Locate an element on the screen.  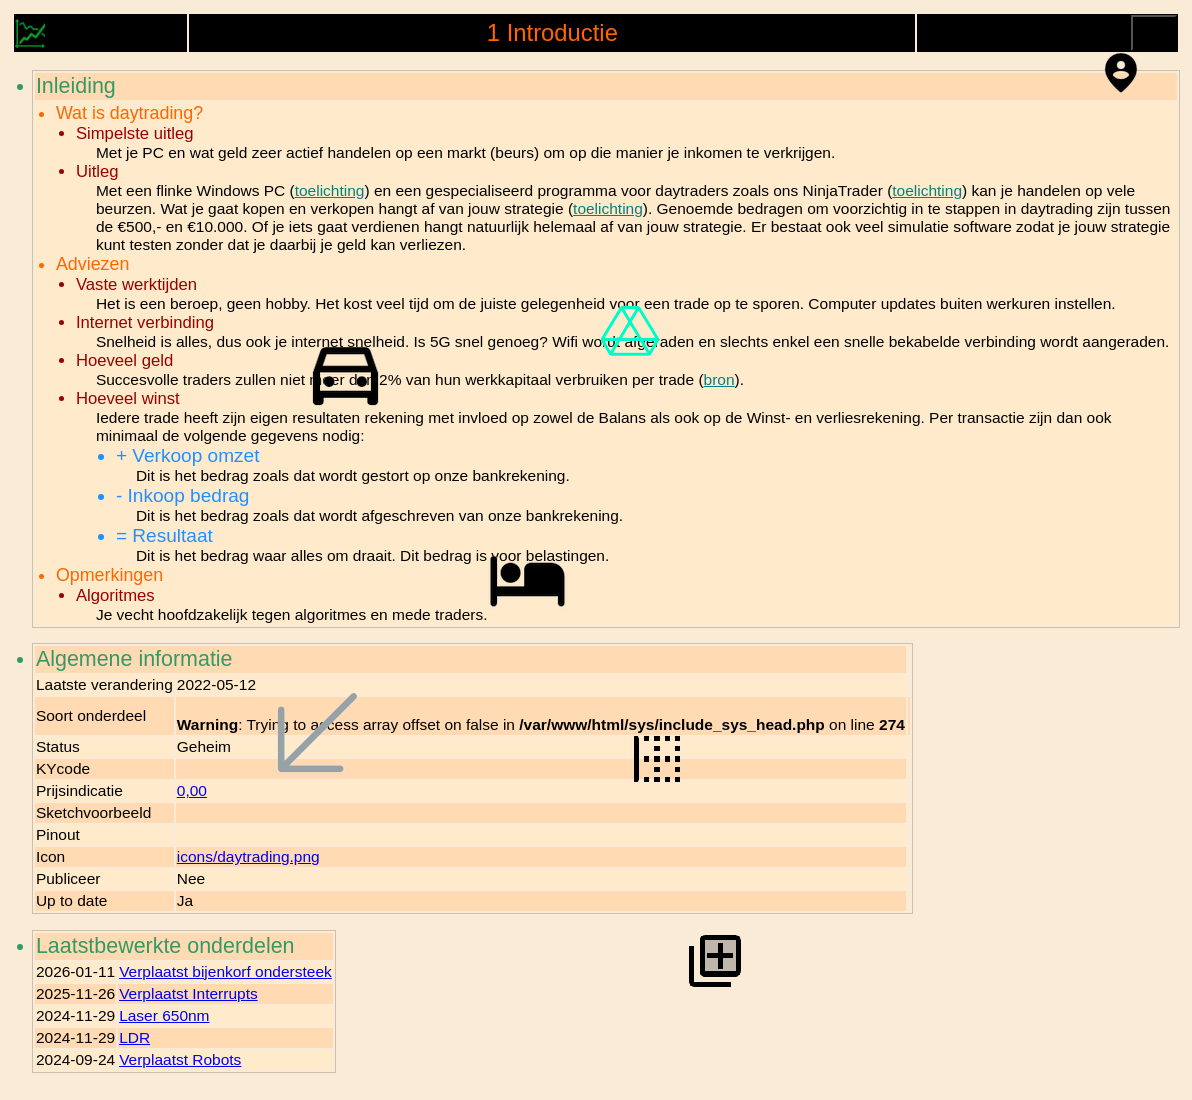
view a contact's location on the map is located at coordinates (1121, 73).